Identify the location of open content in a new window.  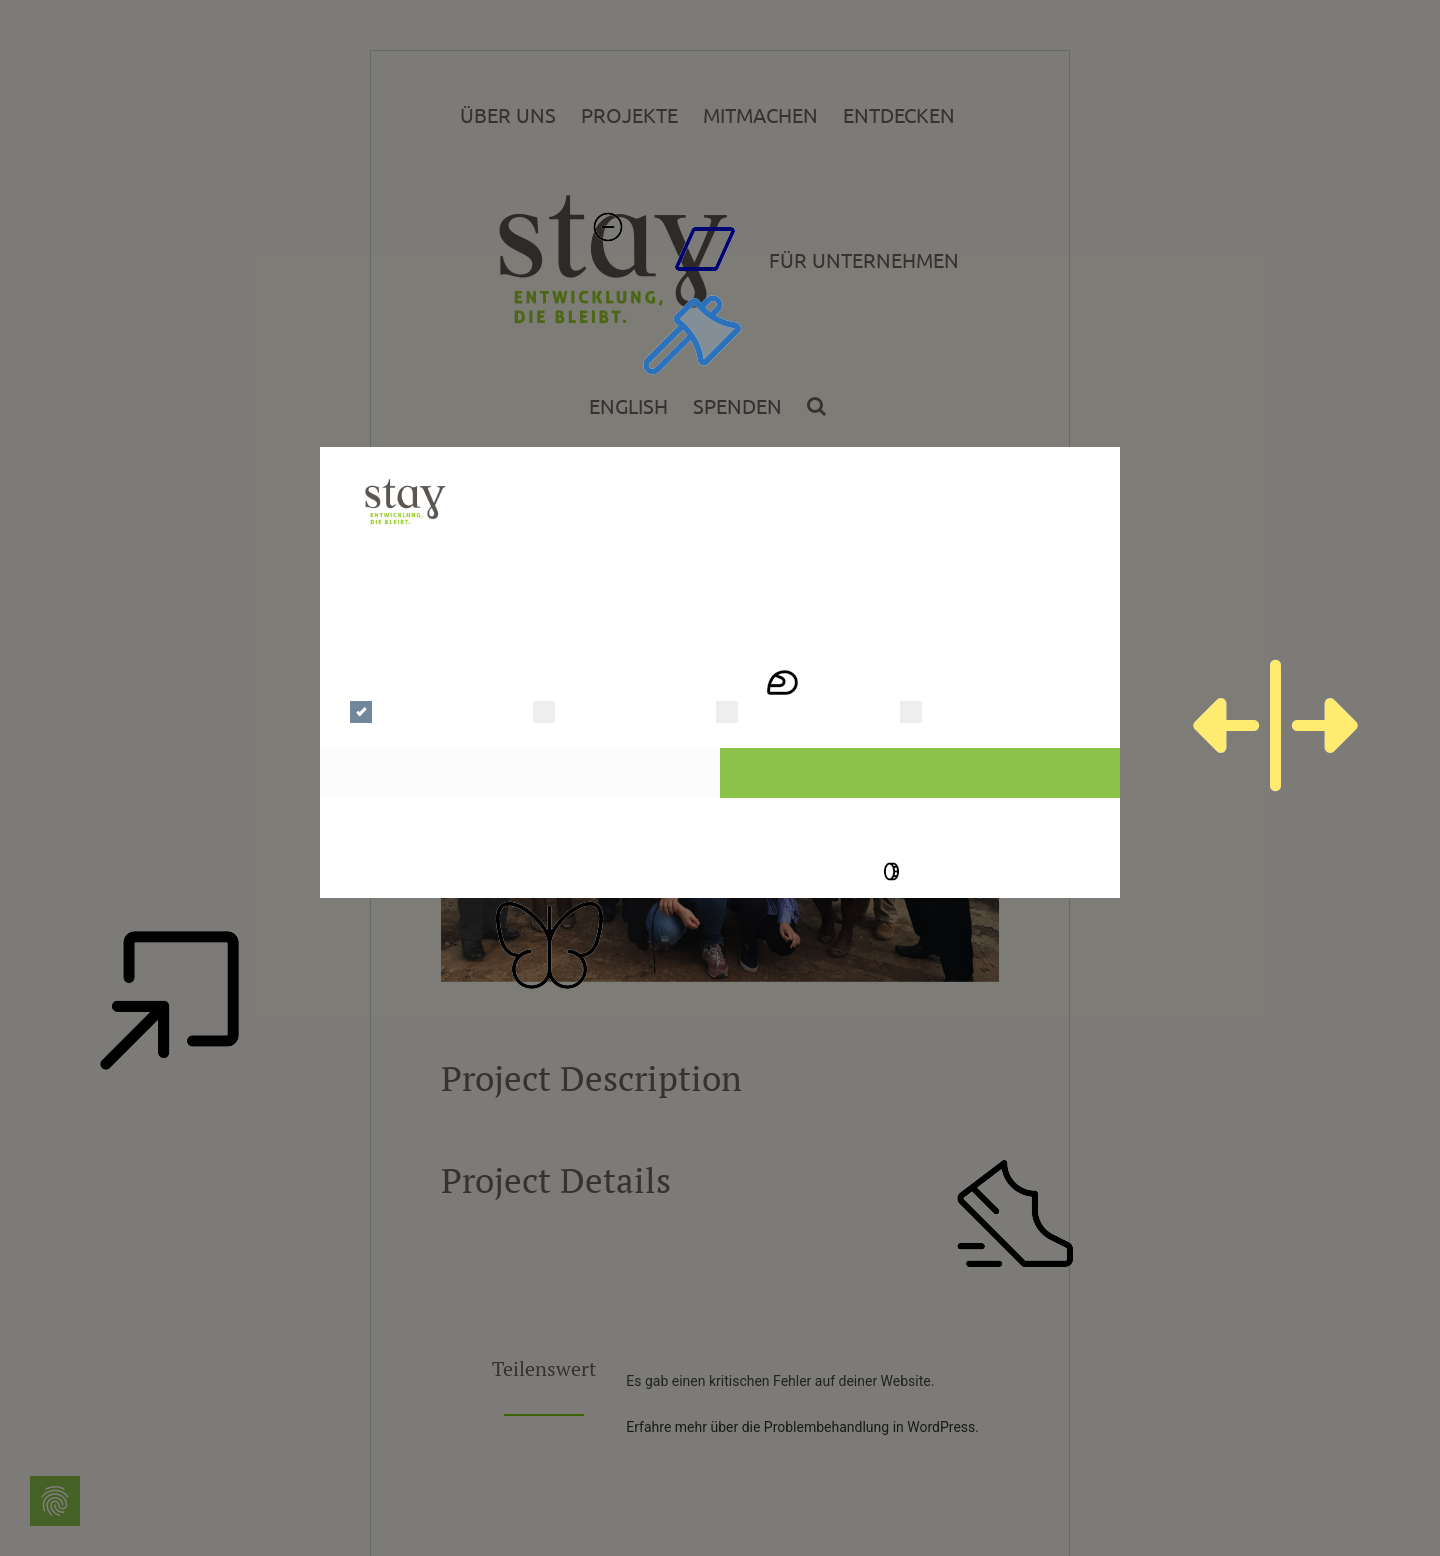
(169, 1000).